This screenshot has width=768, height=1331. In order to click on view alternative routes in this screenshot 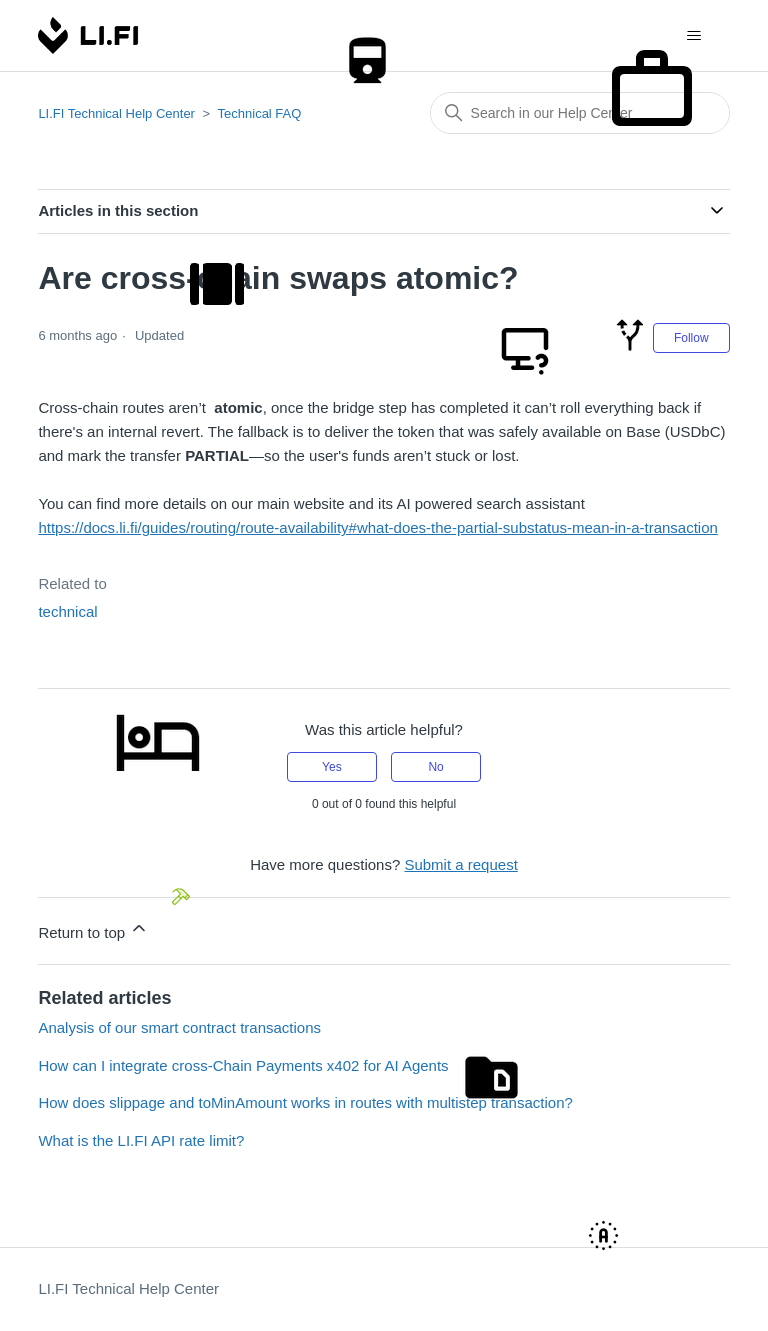, I will do `click(630, 335)`.